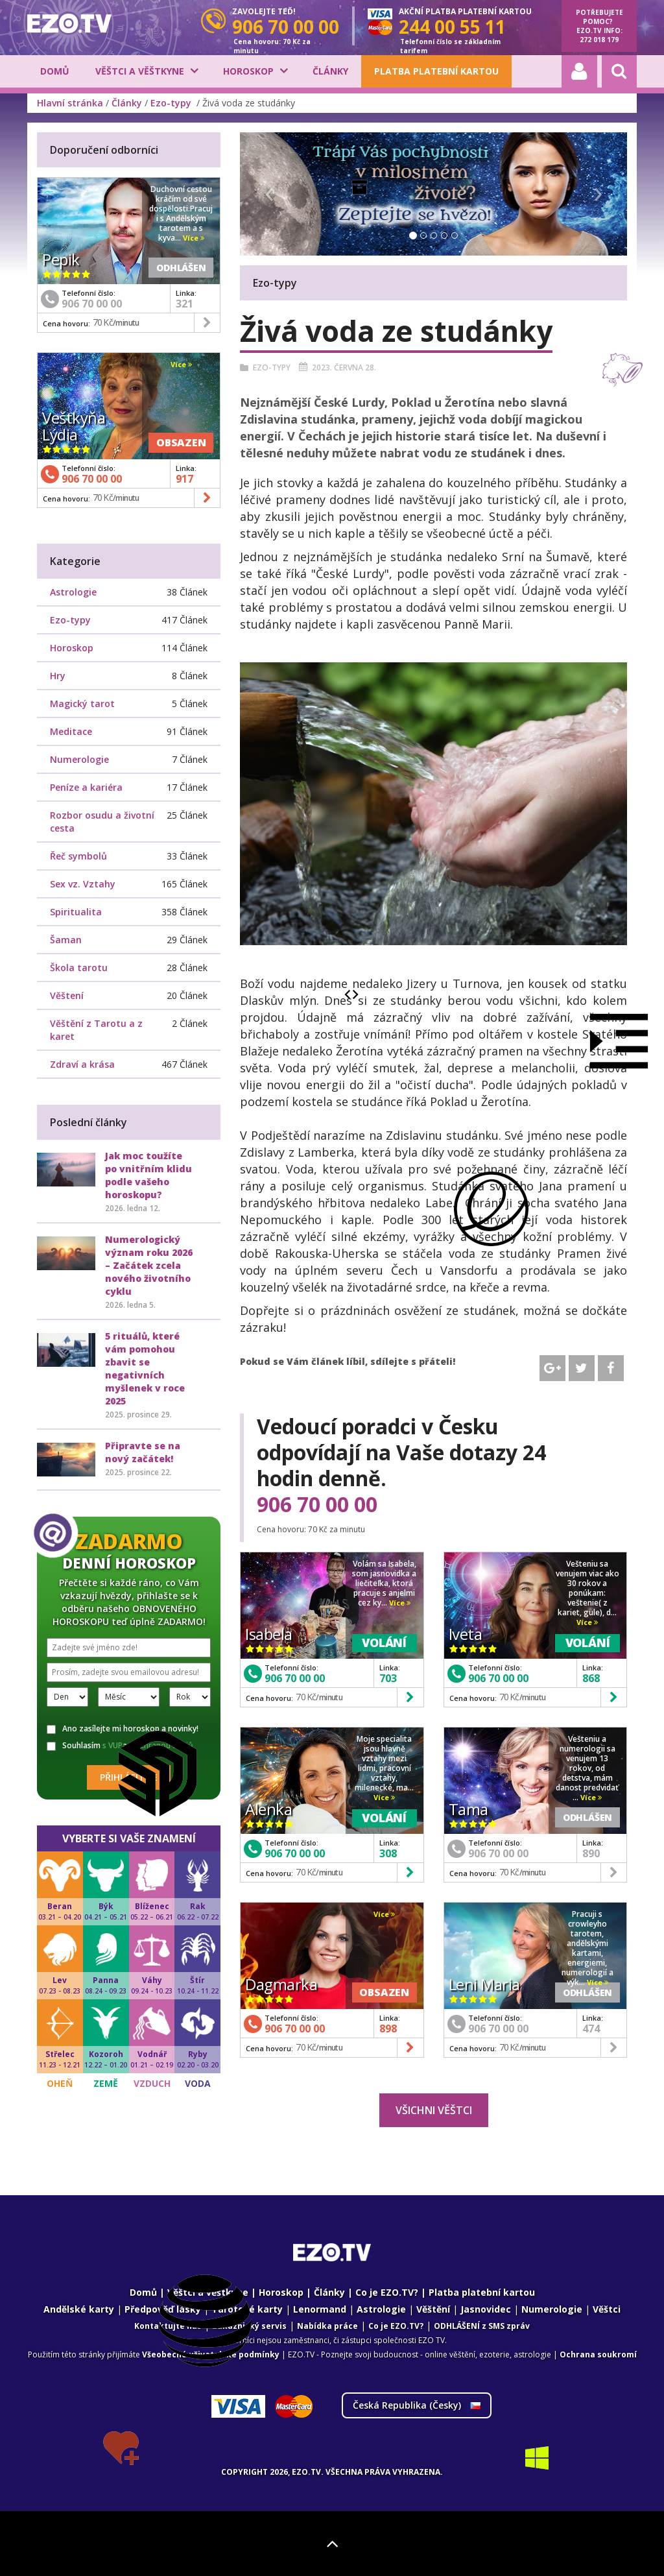 The height and width of the screenshot is (2576, 664). I want to click on elementary OS branding logo, so click(491, 1209).